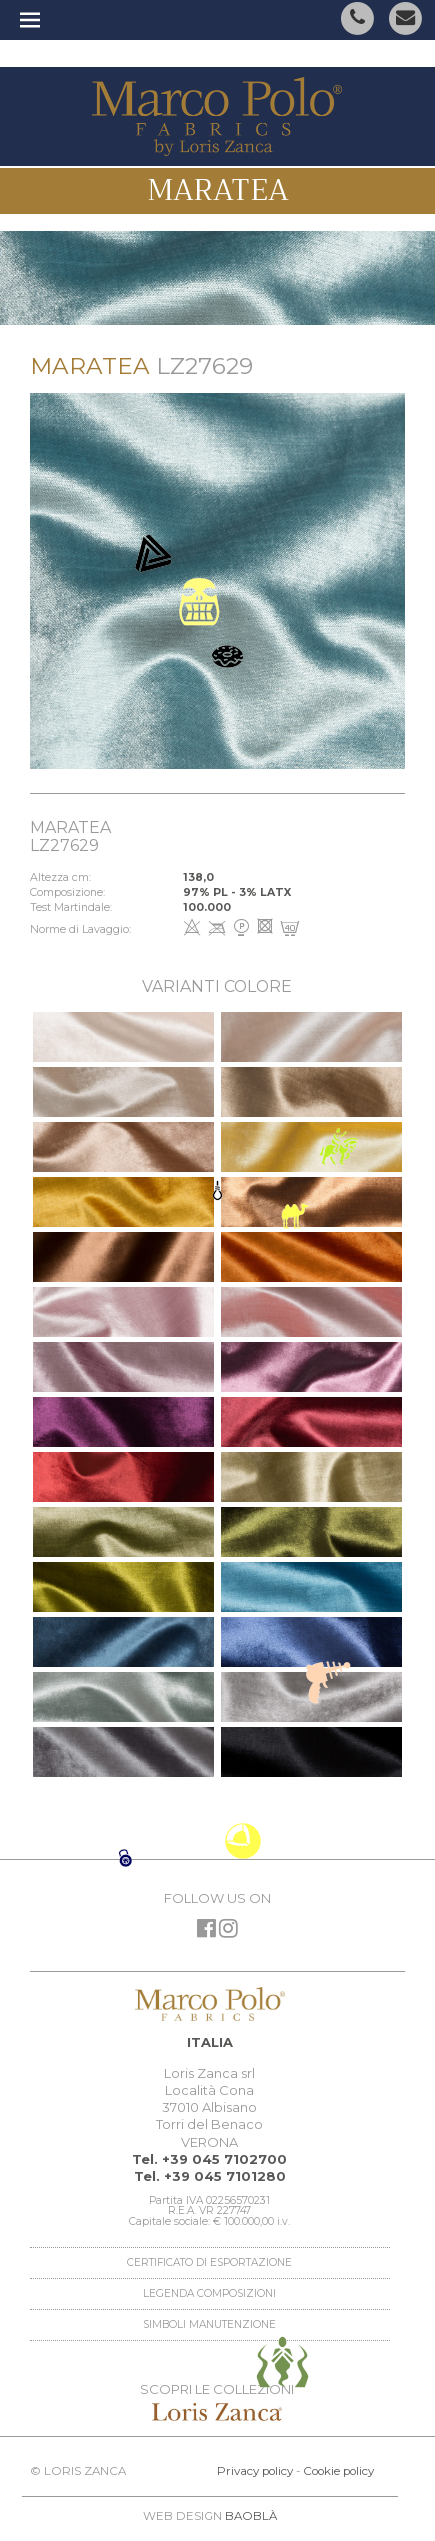  I want to click on view character soul or spirit stats, so click(282, 2361).